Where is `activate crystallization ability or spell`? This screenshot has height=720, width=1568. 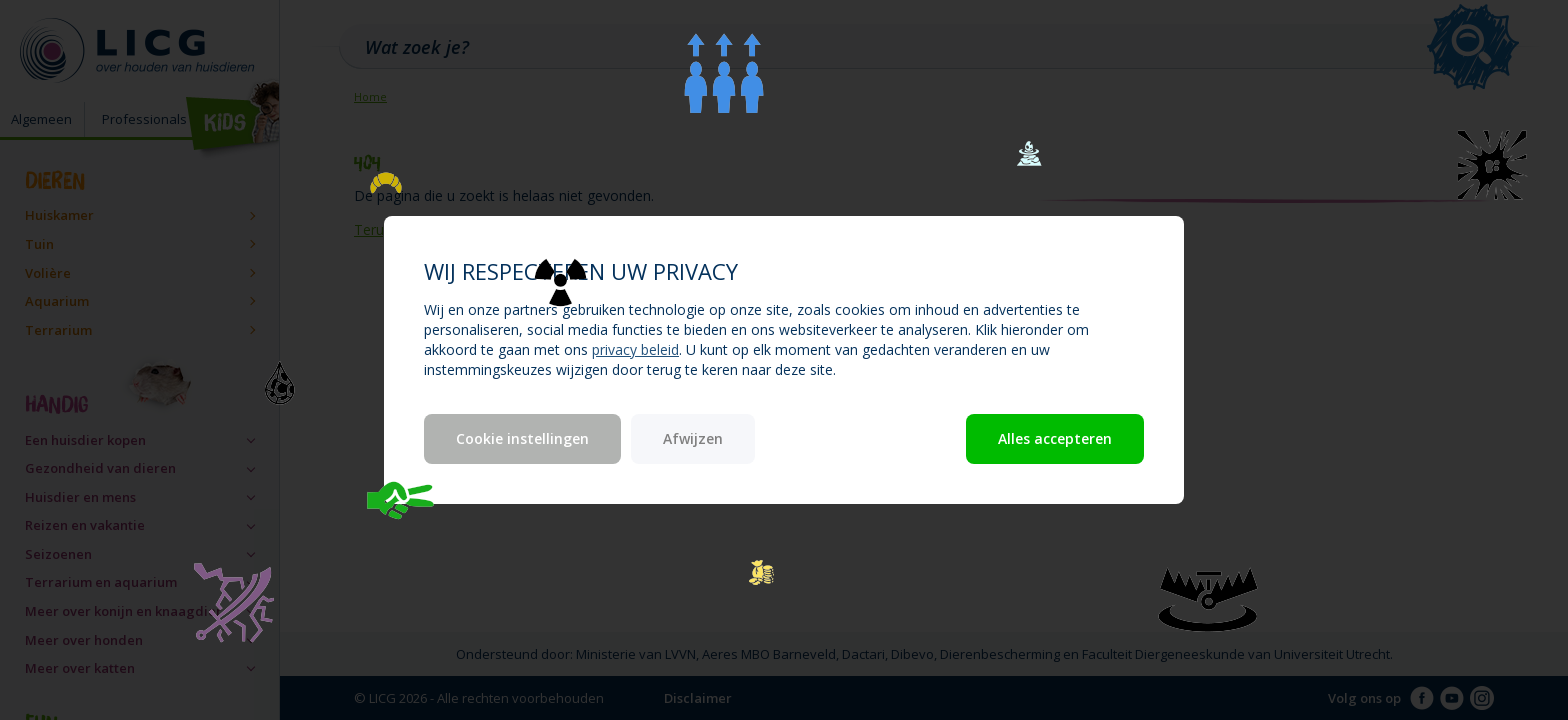
activate crystallization ability or spell is located at coordinates (280, 382).